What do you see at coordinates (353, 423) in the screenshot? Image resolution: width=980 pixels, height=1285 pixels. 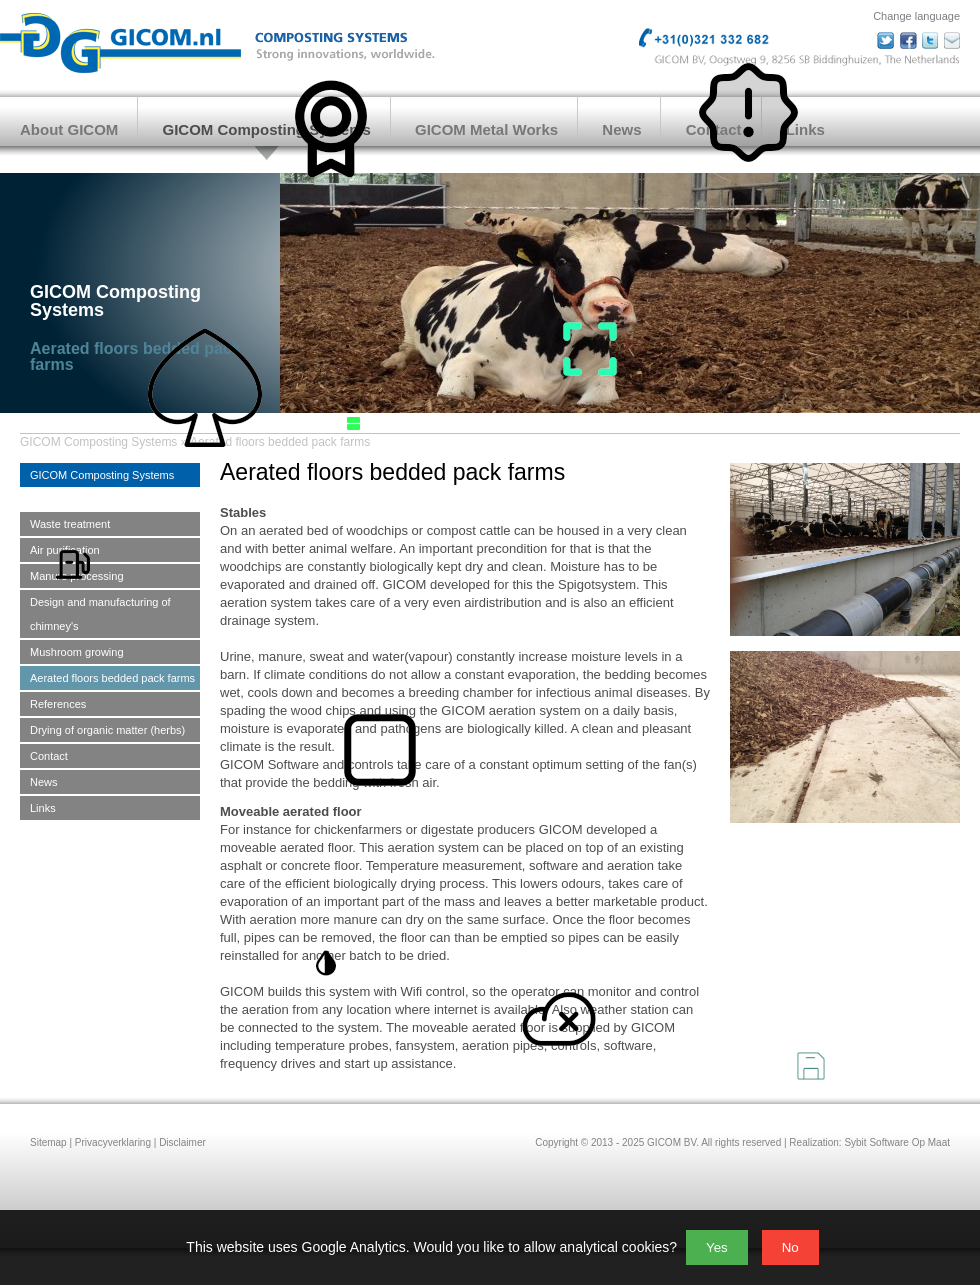 I see `split view horizontally` at bounding box center [353, 423].